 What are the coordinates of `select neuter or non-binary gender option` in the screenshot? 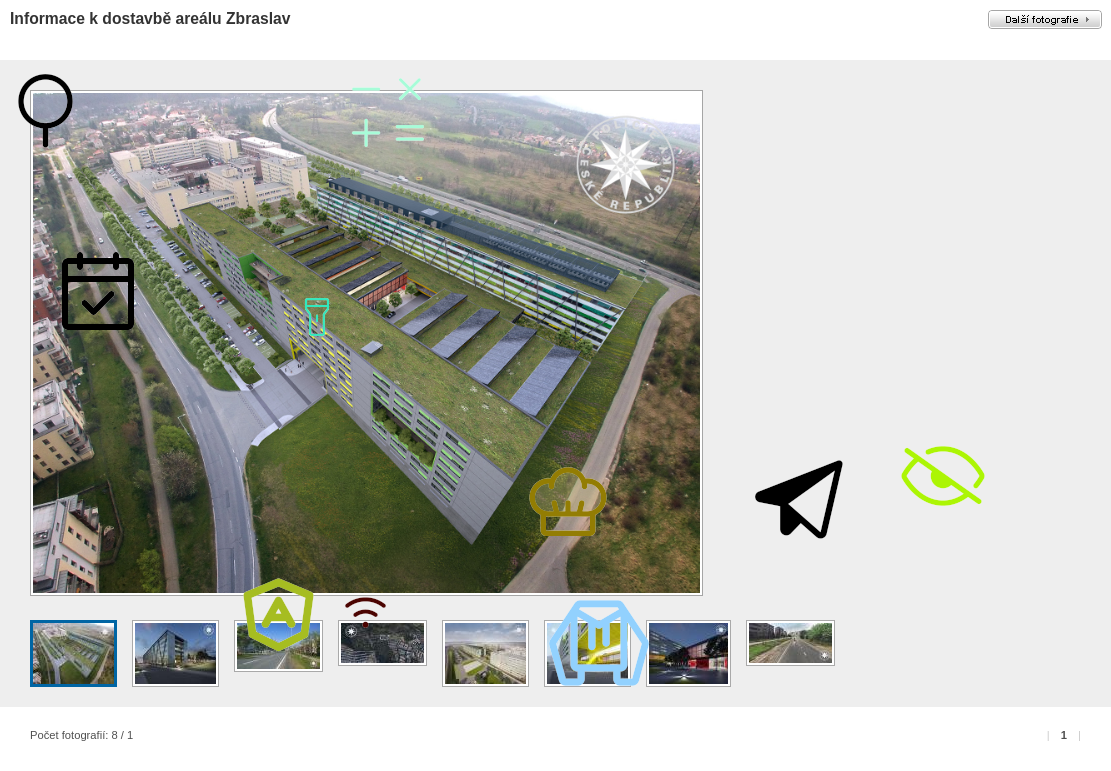 It's located at (45, 109).